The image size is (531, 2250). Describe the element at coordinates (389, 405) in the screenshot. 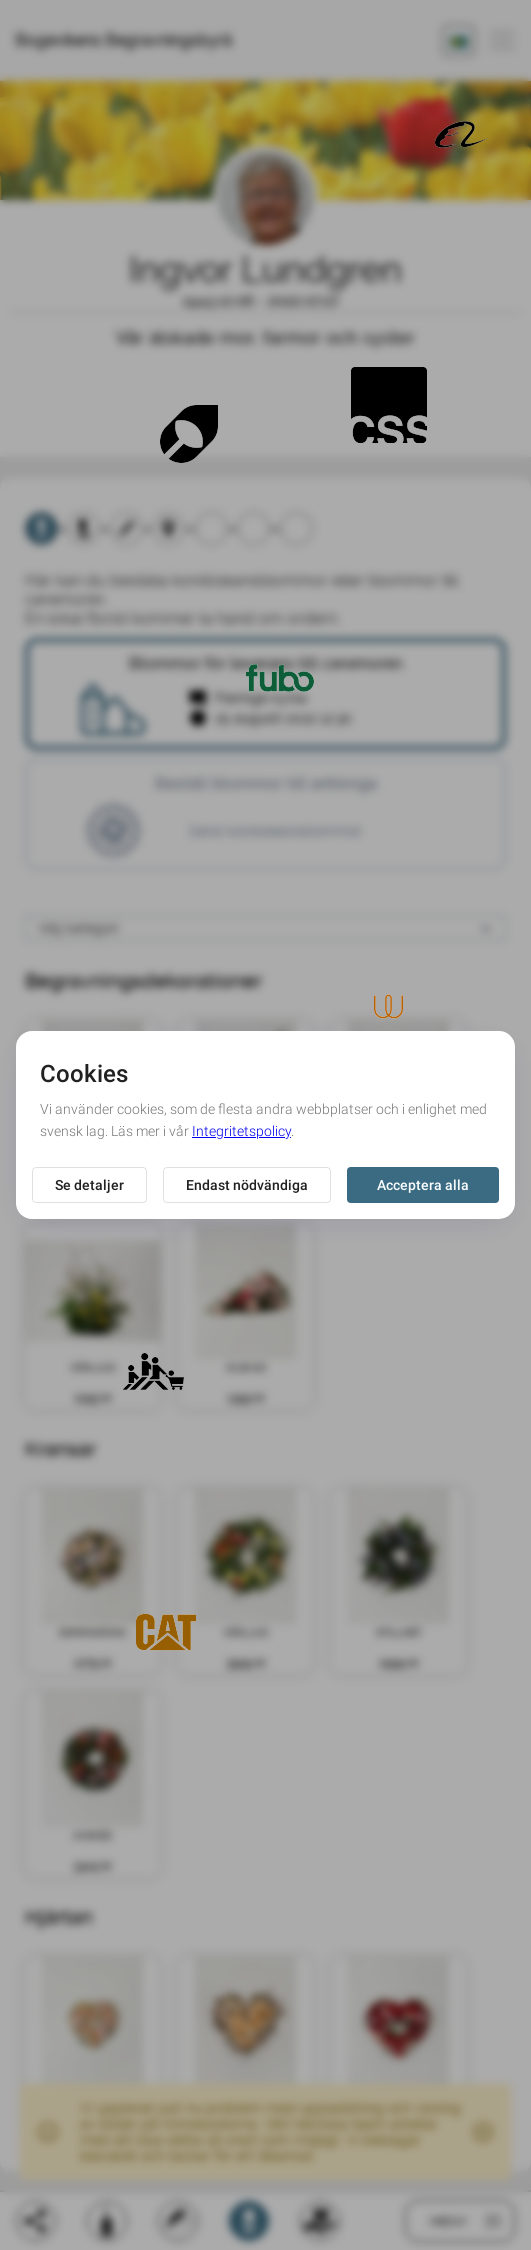

I see `visit CSS Wizardry website or resources` at that location.